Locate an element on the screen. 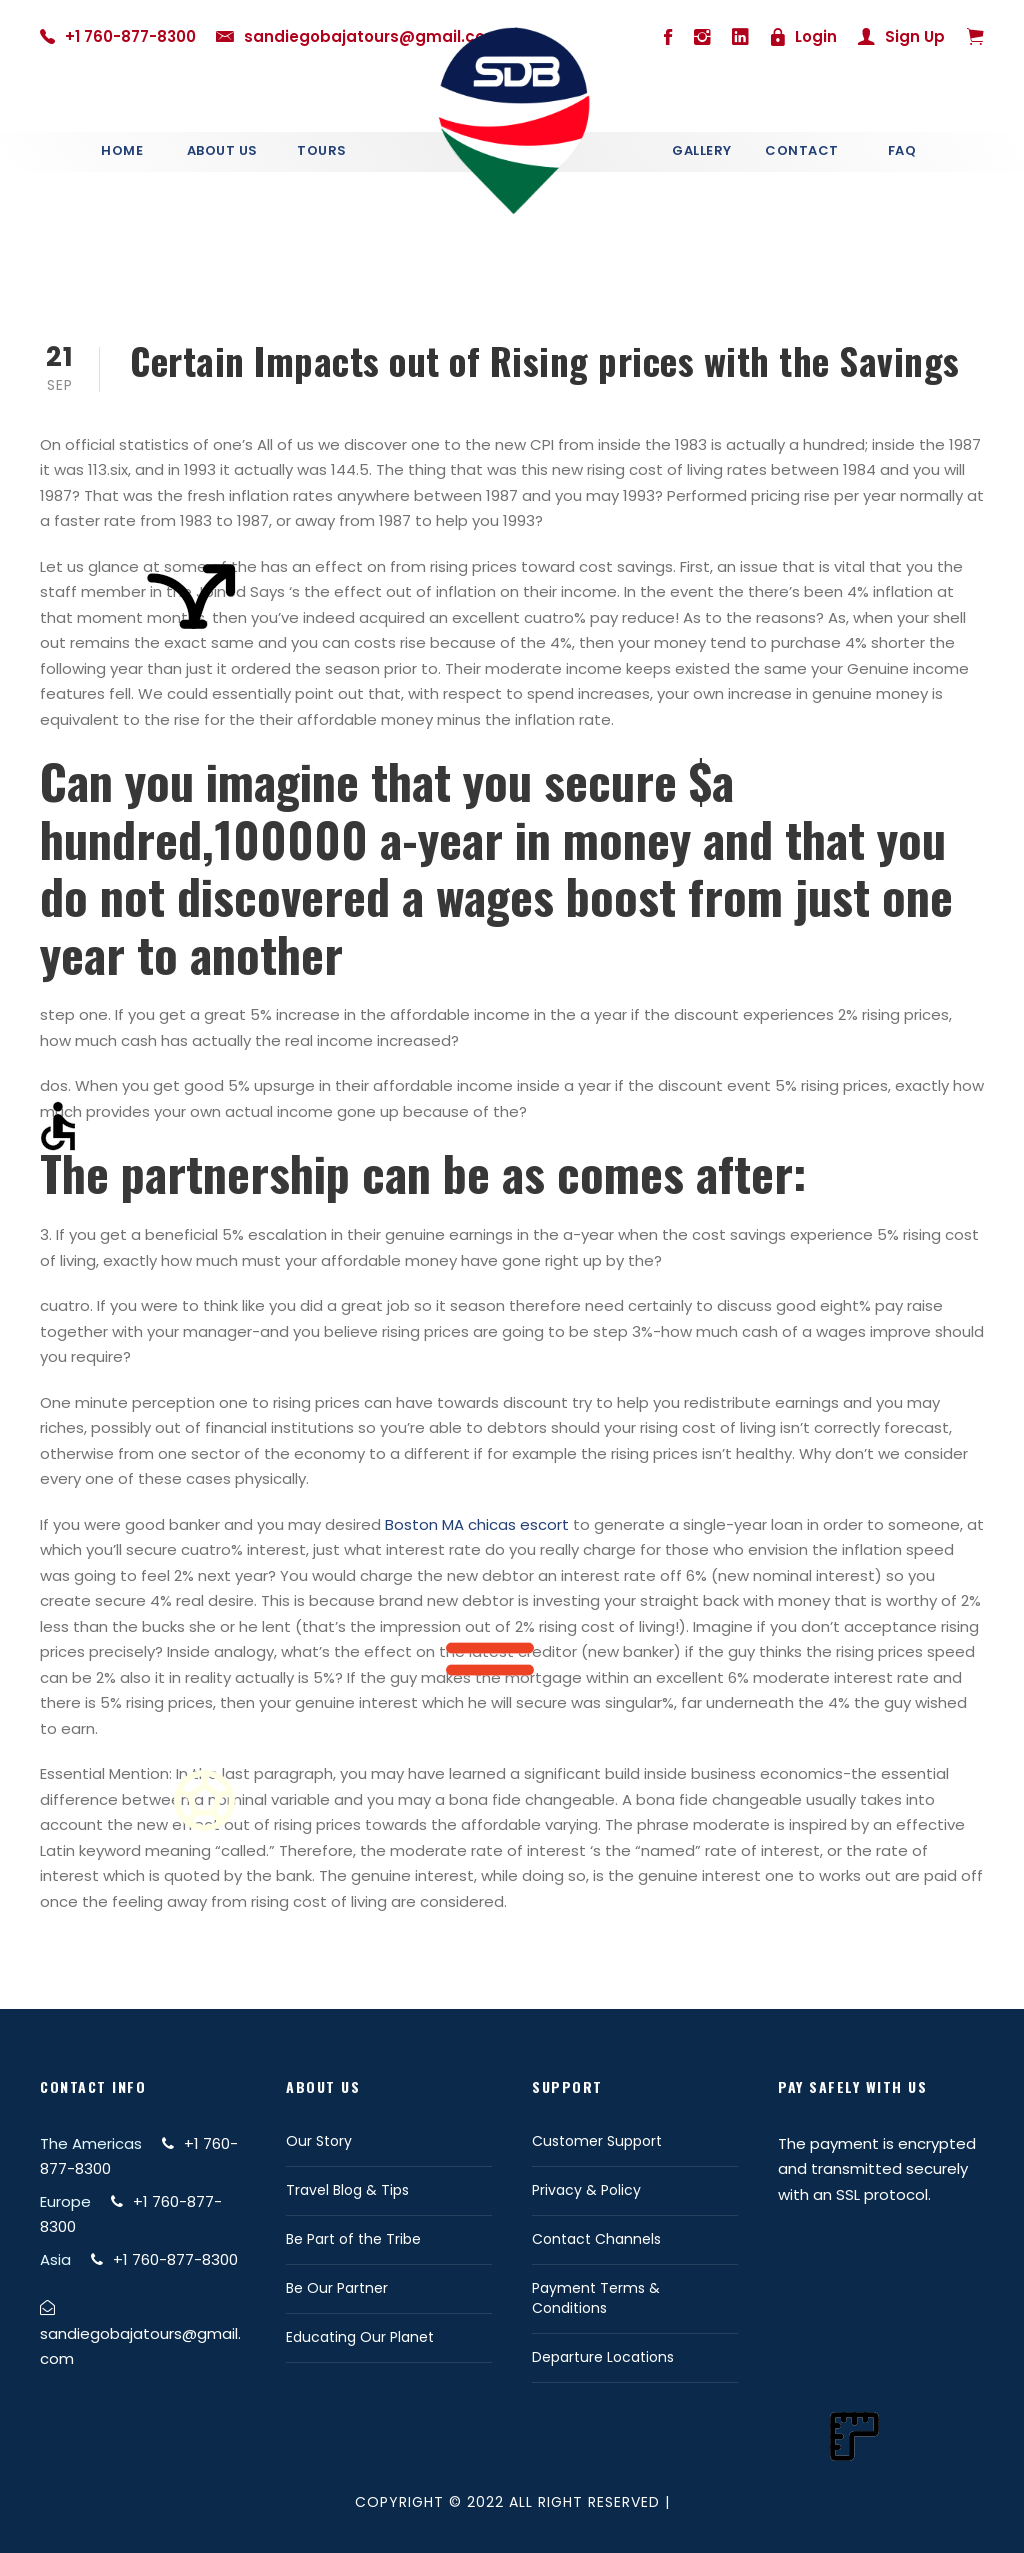 The image size is (1024, 2553). access football or soccer content is located at coordinates (204, 1800).